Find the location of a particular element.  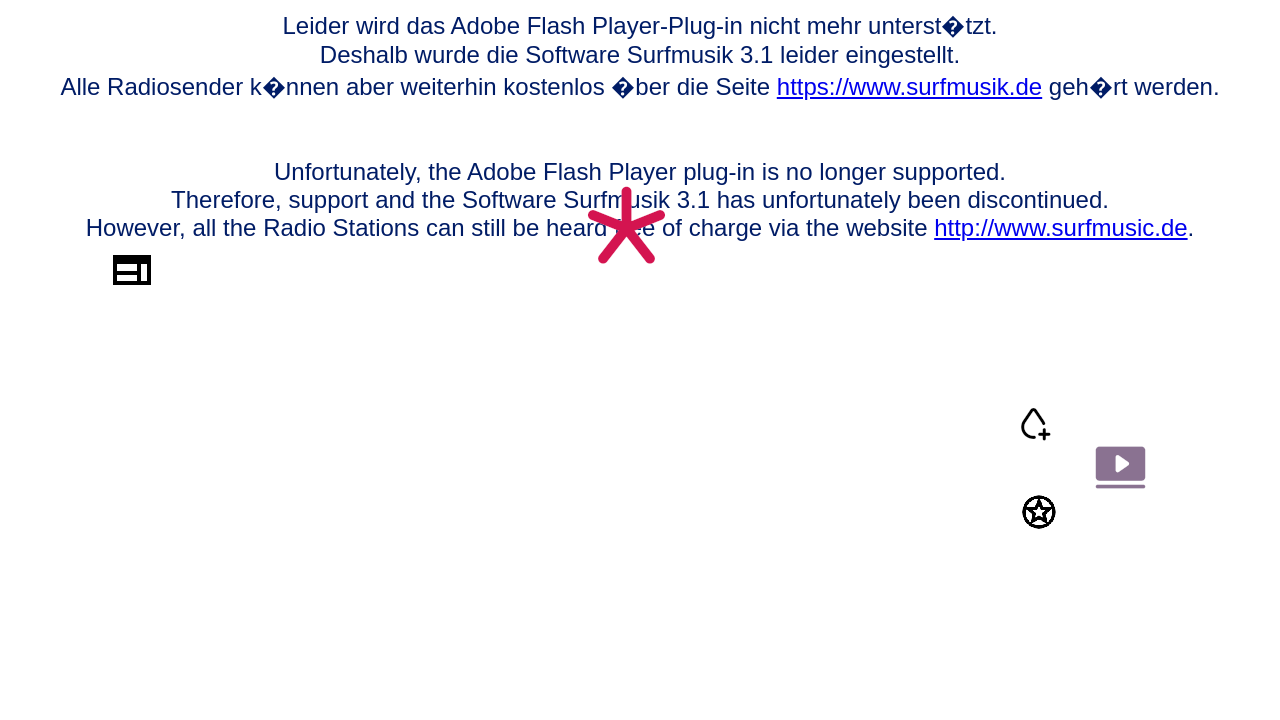

indicates a required field in a form is located at coordinates (626, 228).